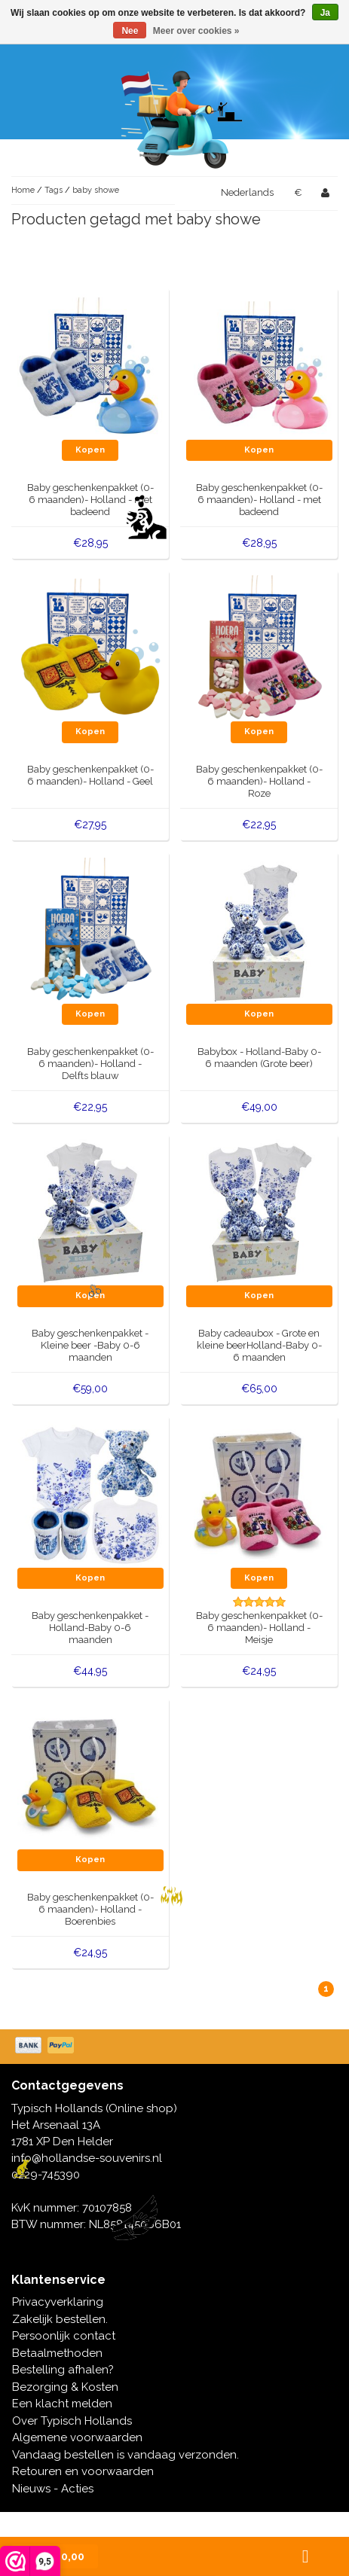 This screenshot has width=349, height=2576. I want to click on strength tarot card icon, so click(144, 517).